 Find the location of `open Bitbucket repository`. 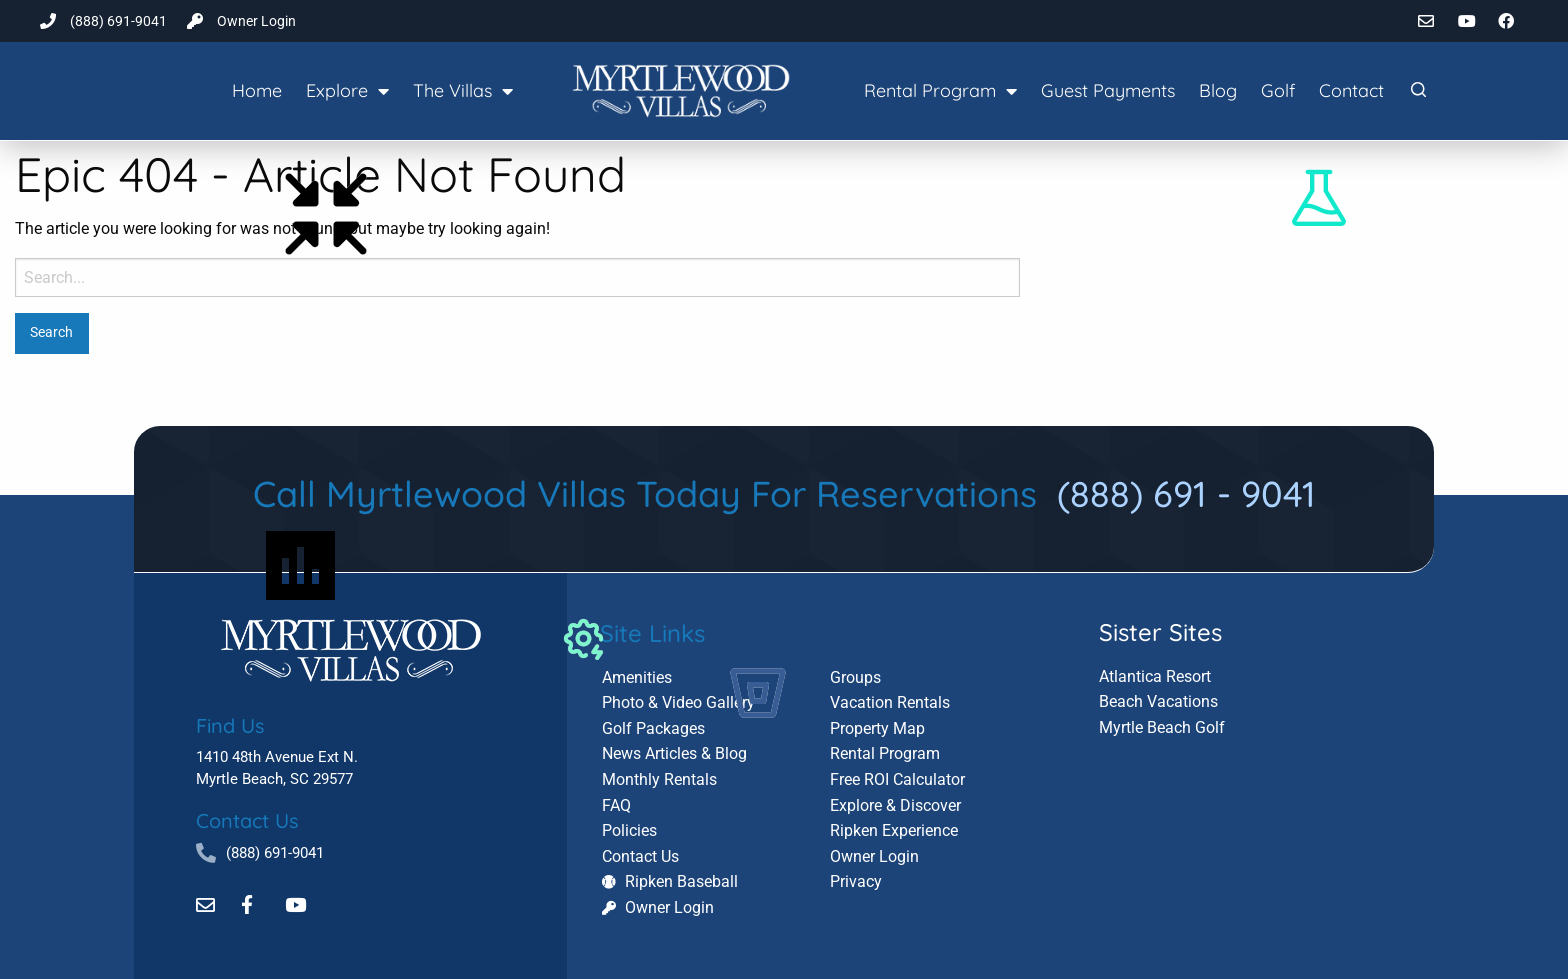

open Bitbucket repository is located at coordinates (758, 693).